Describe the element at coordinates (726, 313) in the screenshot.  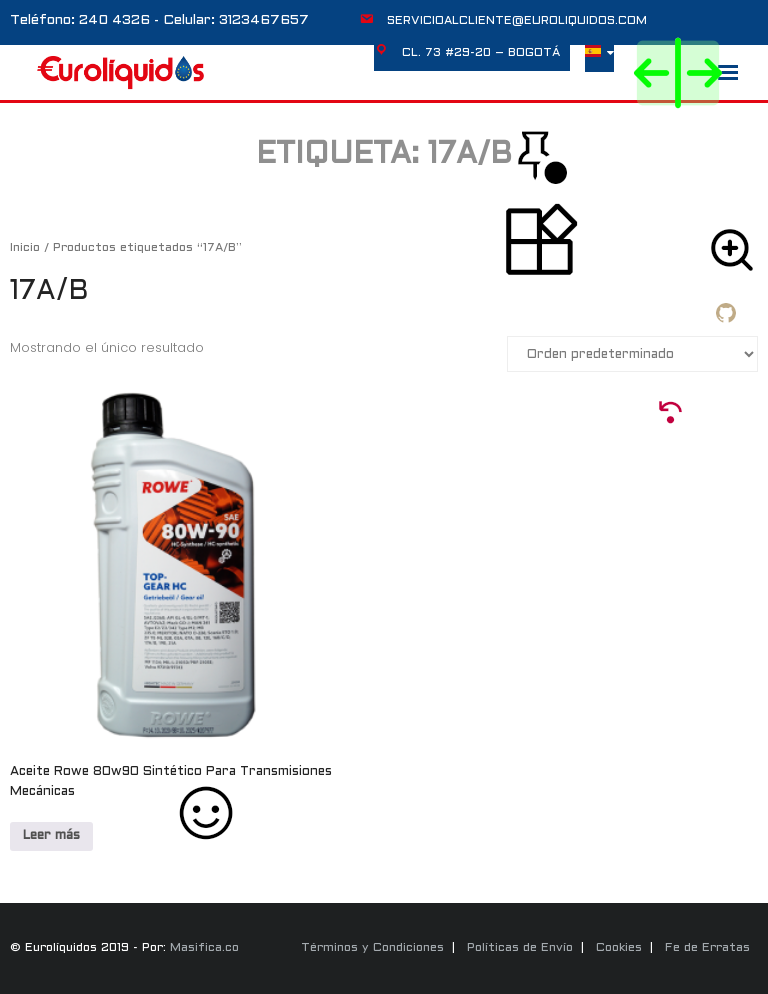
I see `open GitHub repository` at that location.